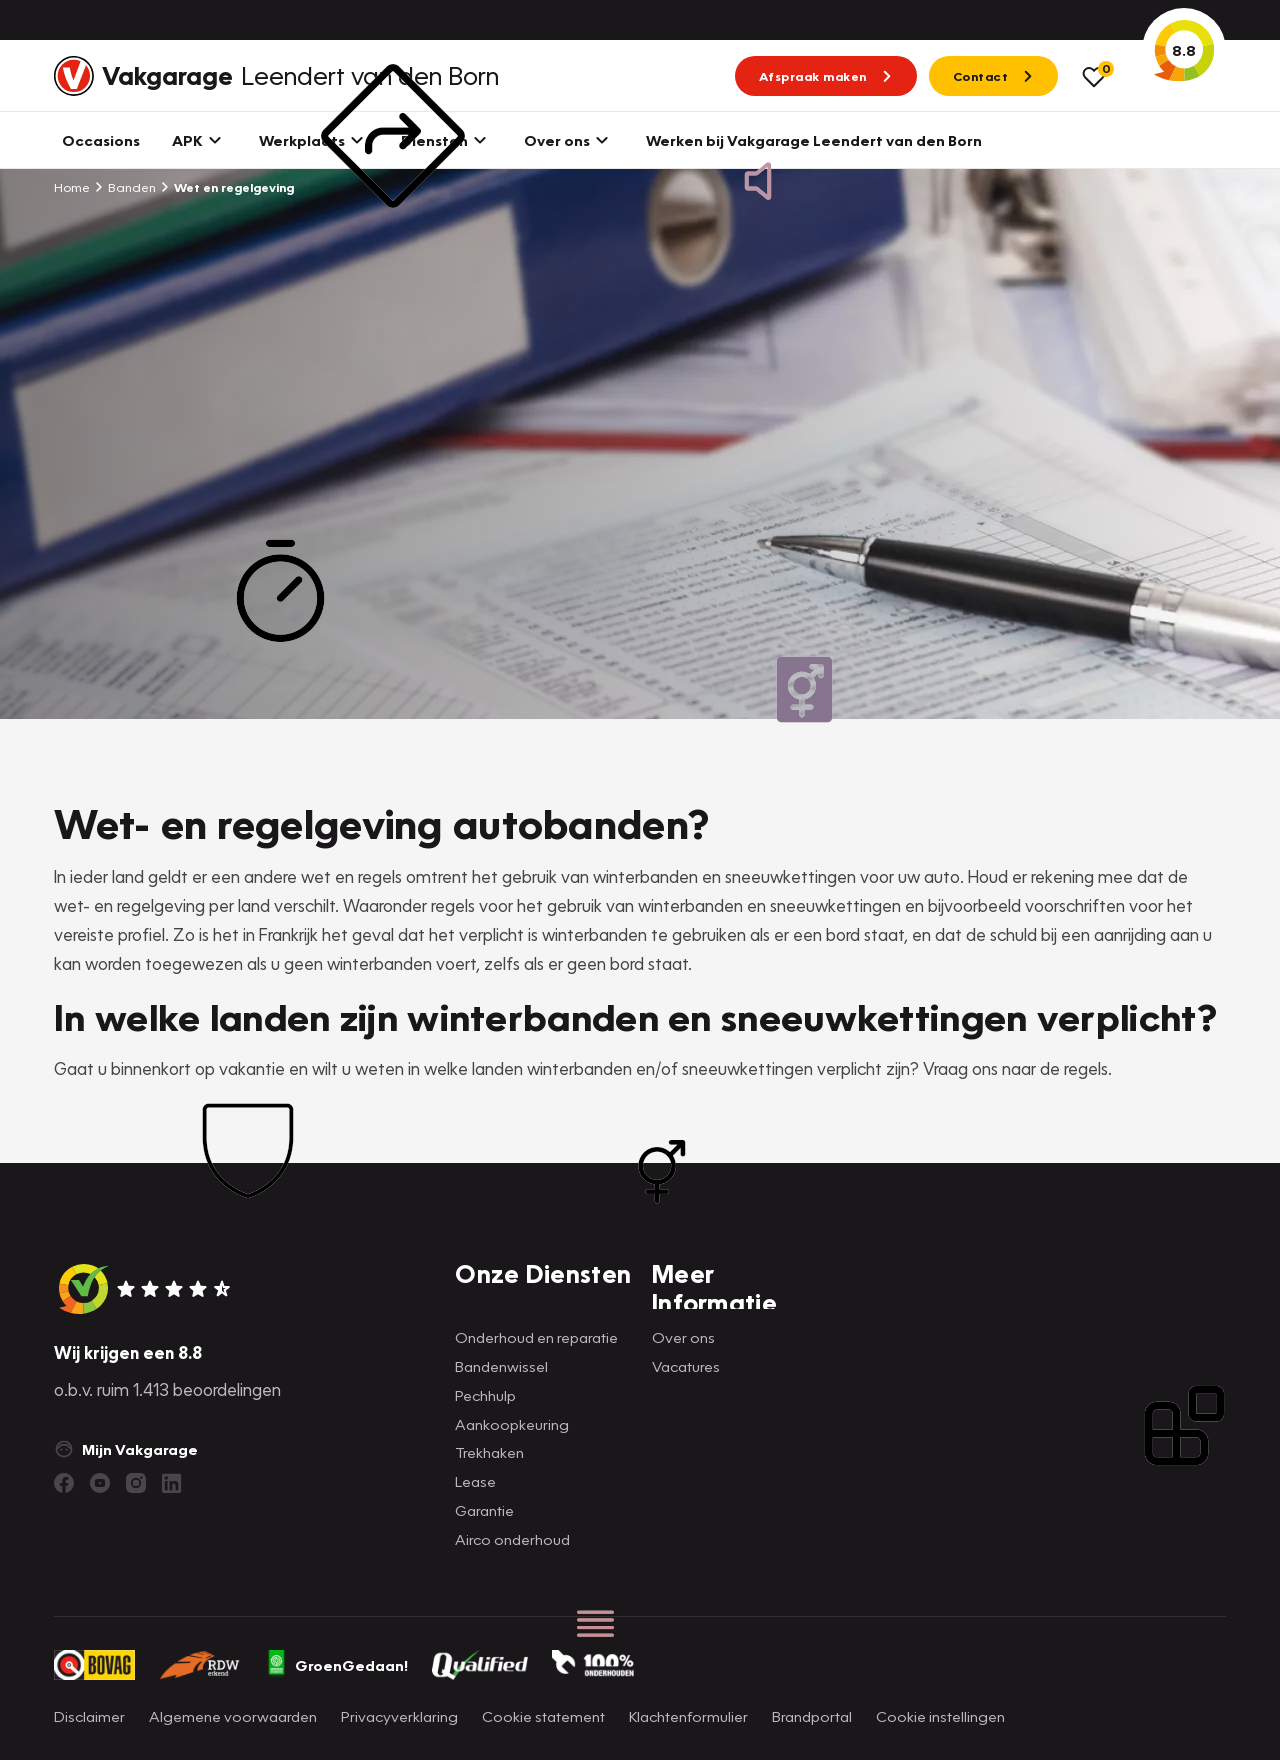  What do you see at coordinates (595, 1624) in the screenshot?
I see `justify text alignment` at bounding box center [595, 1624].